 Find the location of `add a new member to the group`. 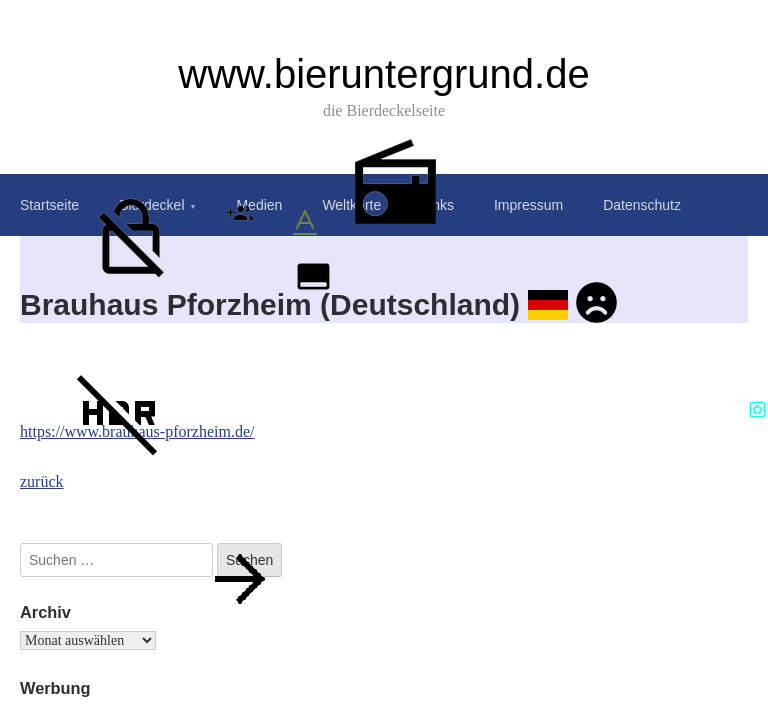

add a new member to the group is located at coordinates (239, 213).